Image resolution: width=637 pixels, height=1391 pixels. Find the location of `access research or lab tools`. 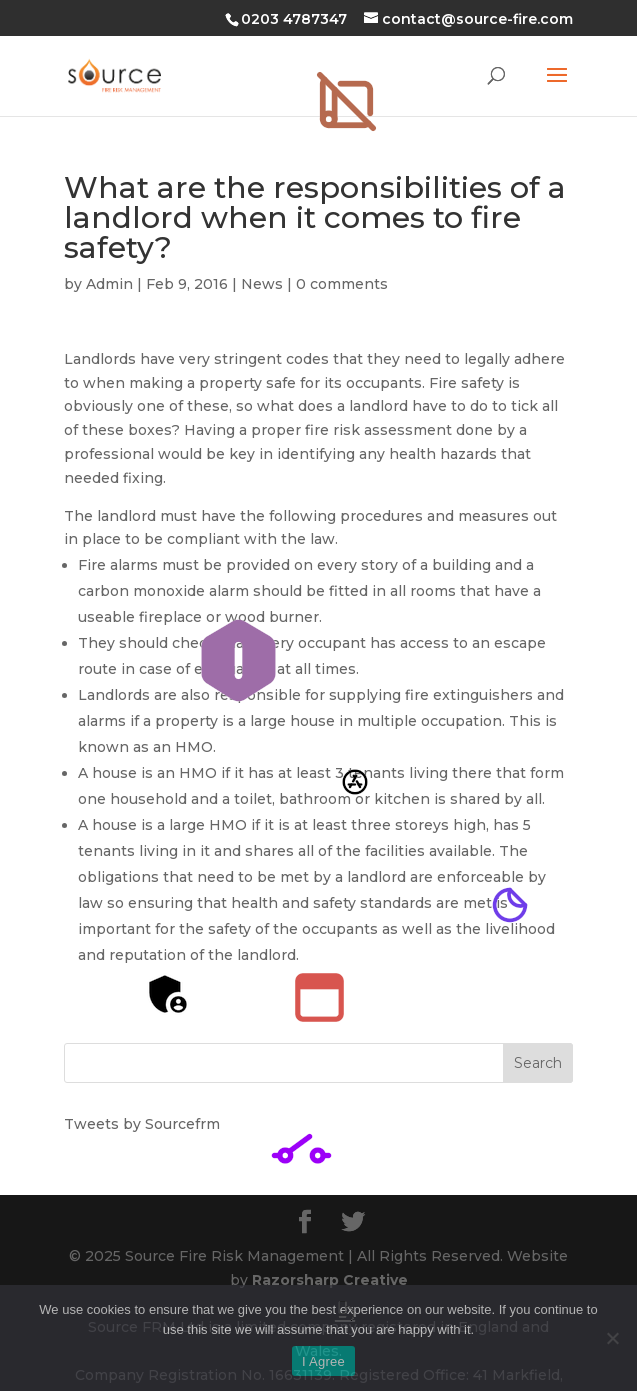

access research or lab tools is located at coordinates (345, 1312).